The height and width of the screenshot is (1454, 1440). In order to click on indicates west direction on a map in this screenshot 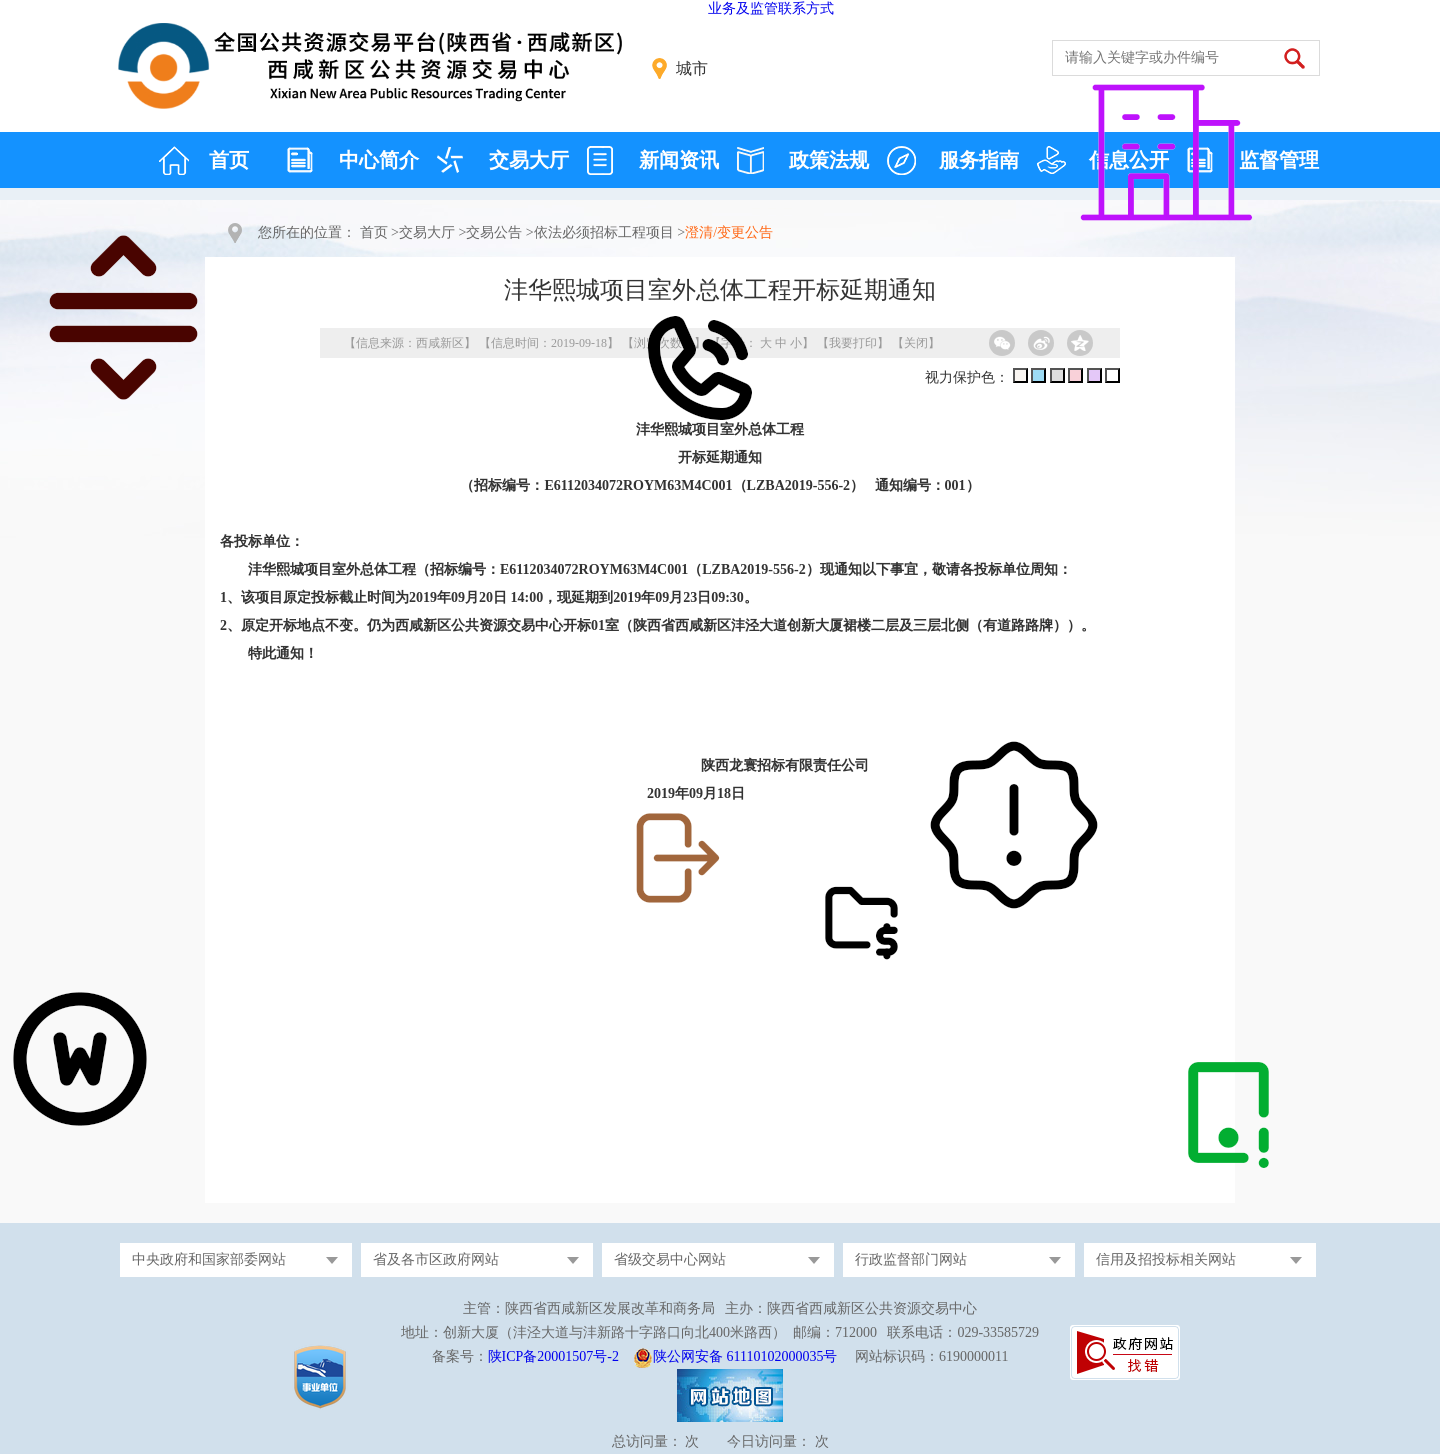, I will do `click(80, 1059)`.